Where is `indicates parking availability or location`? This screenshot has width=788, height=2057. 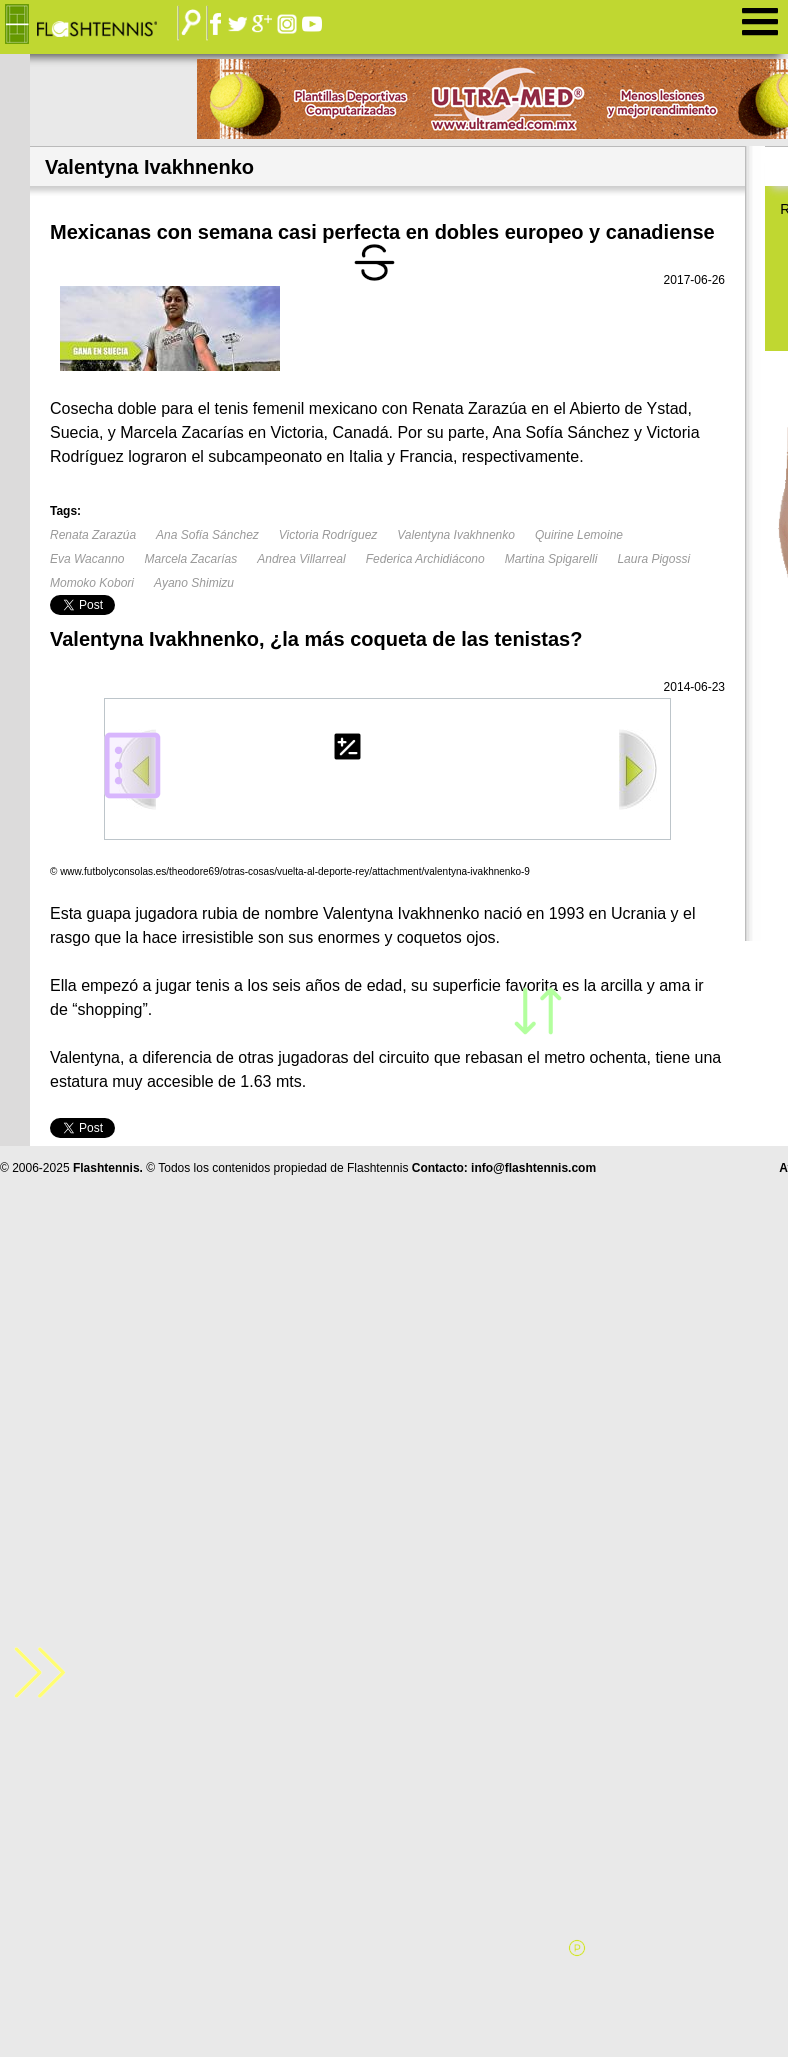
indicates parking availability or location is located at coordinates (577, 1948).